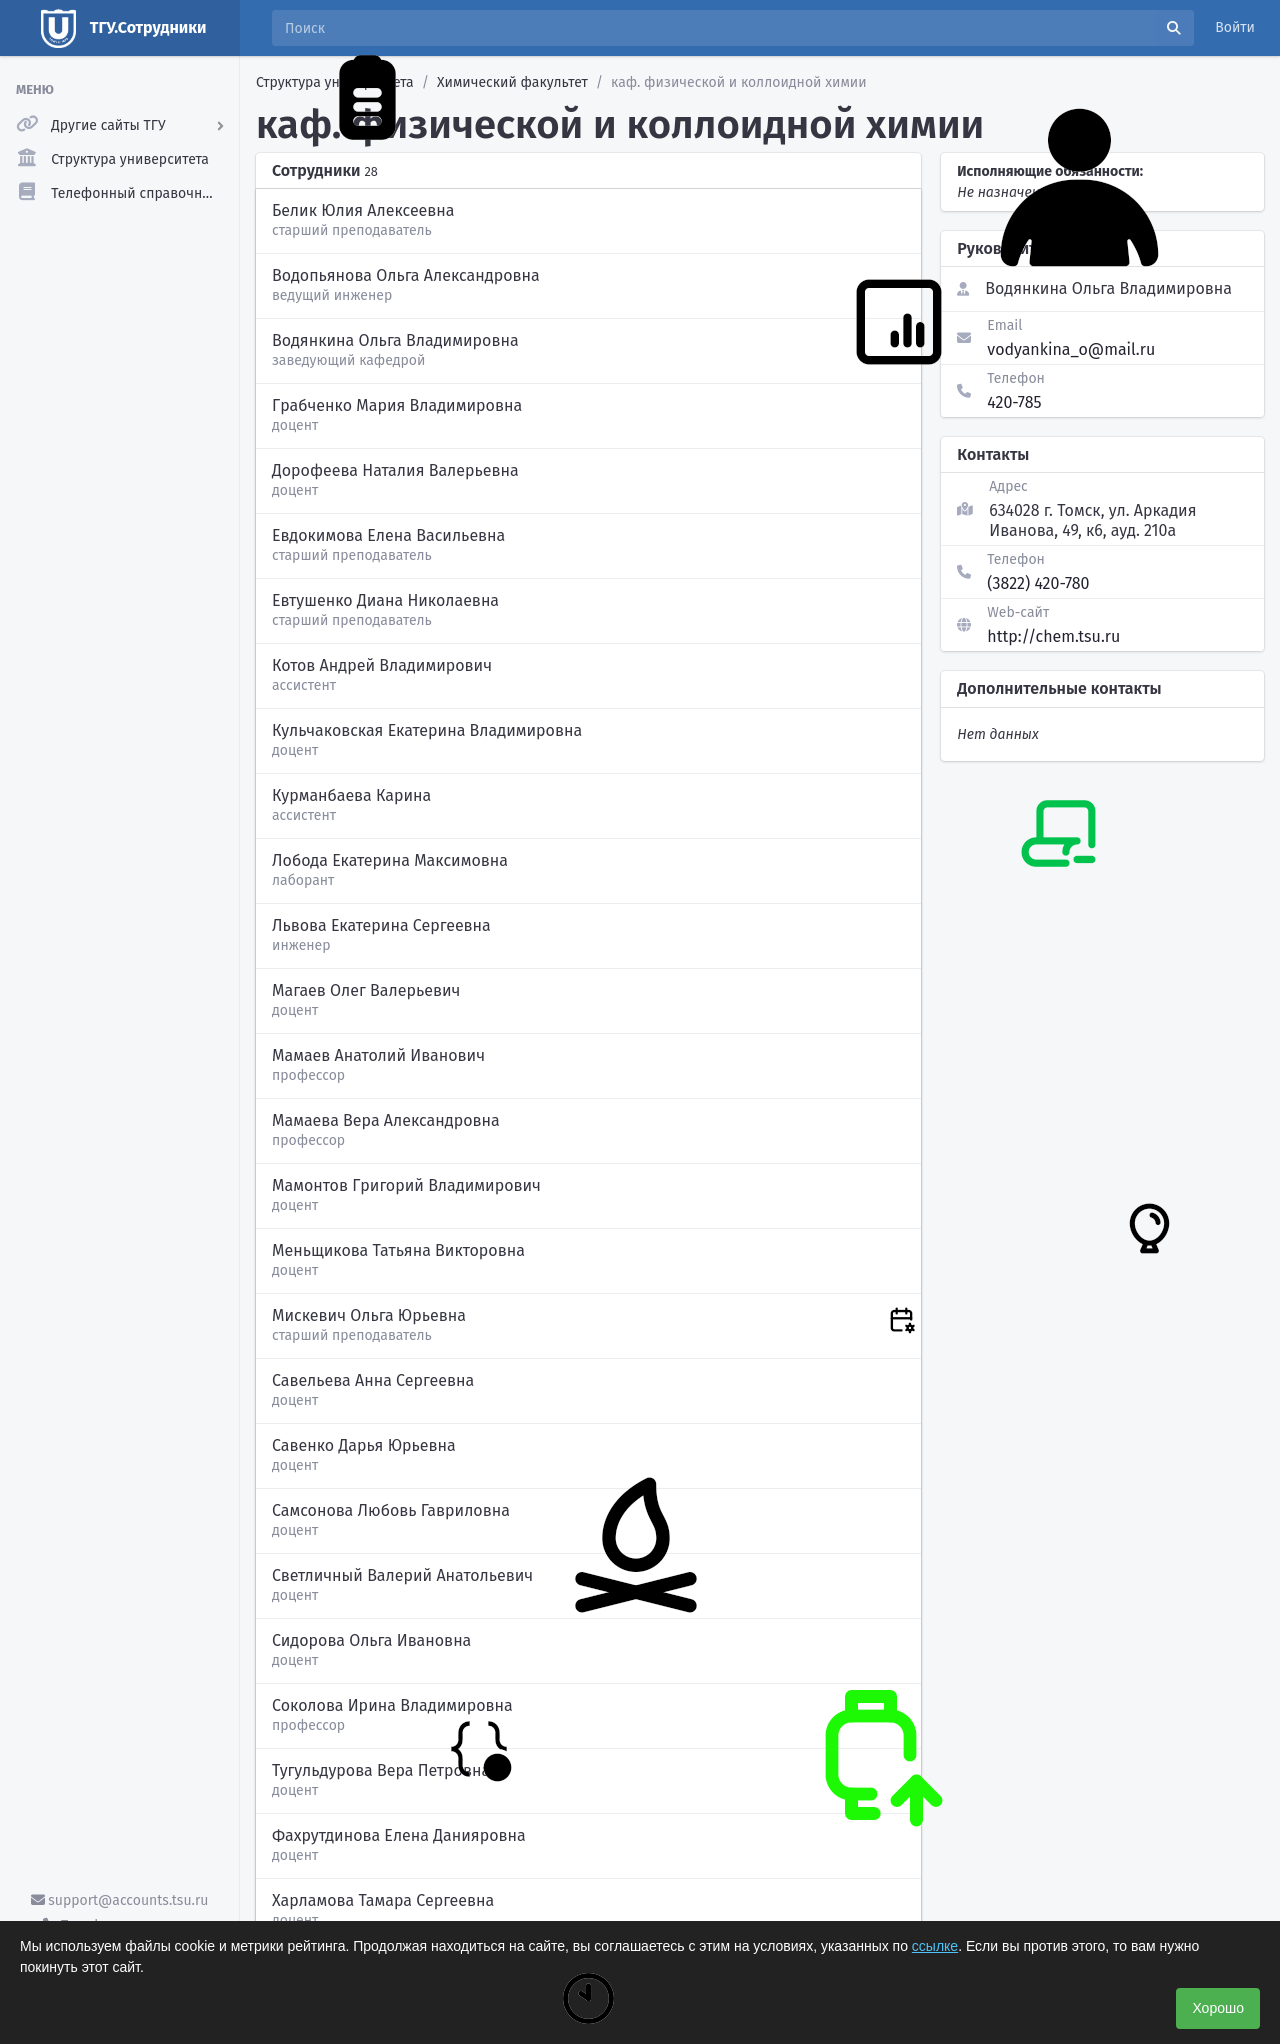  What do you see at coordinates (871, 1755) in the screenshot?
I see `upload data from smartwatch` at bounding box center [871, 1755].